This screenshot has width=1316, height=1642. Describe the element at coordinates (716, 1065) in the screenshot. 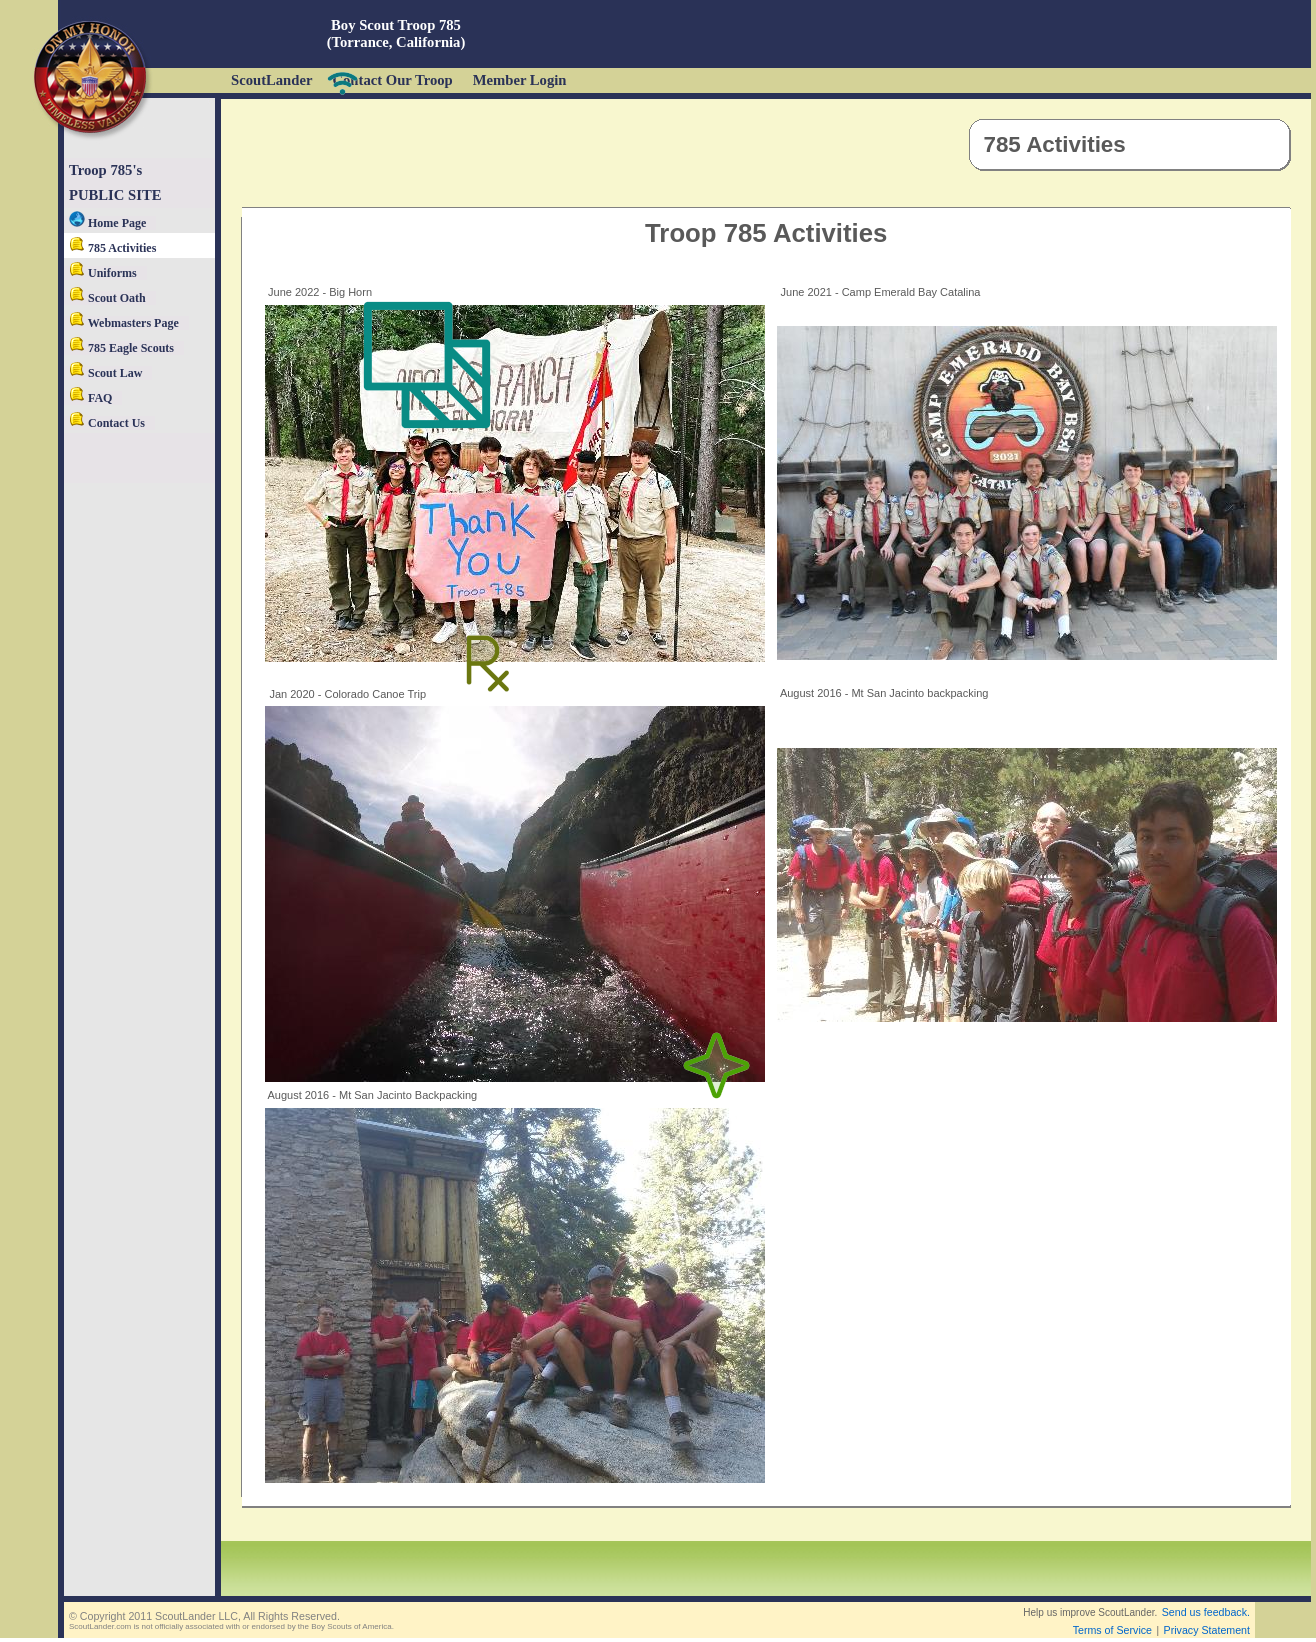

I see `indicates a featured or highlighted item` at that location.